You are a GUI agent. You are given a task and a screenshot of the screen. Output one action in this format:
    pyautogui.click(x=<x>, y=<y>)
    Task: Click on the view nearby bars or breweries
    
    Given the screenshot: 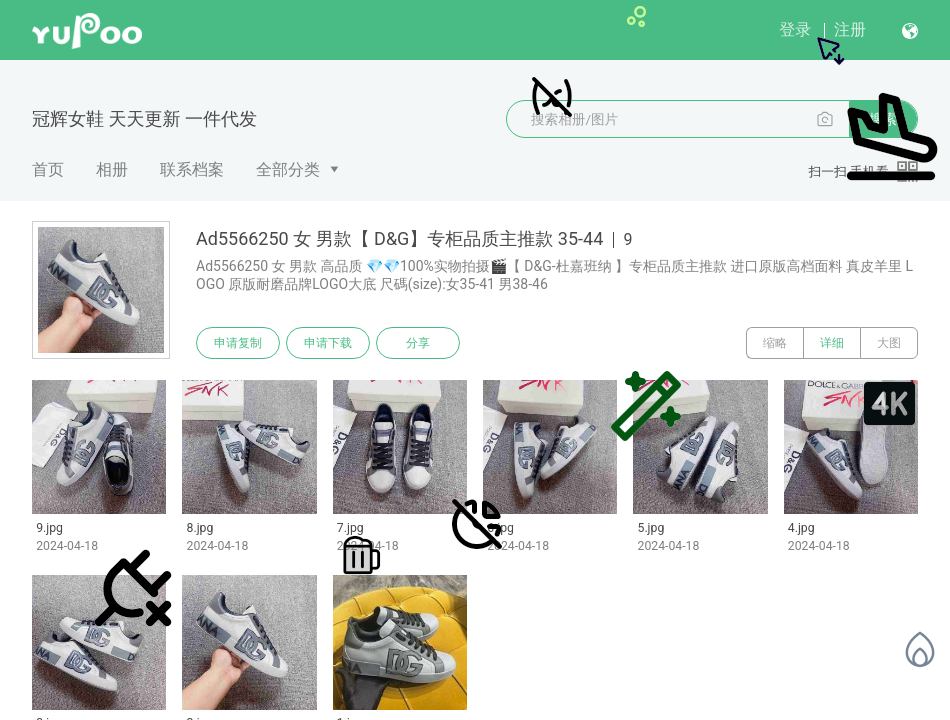 What is the action you would take?
    pyautogui.click(x=359, y=556)
    